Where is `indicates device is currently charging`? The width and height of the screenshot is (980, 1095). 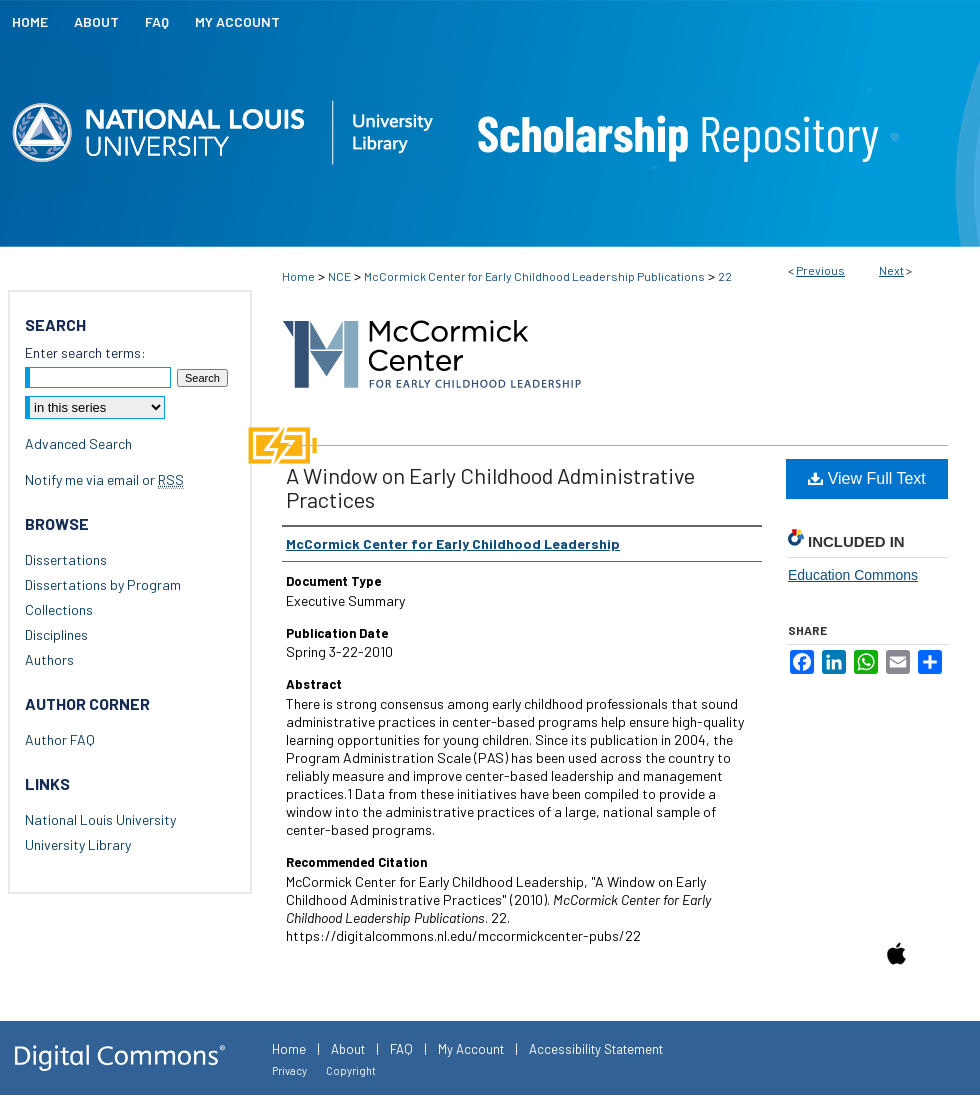
indicates device is currently charging is located at coordinates (282, 445).